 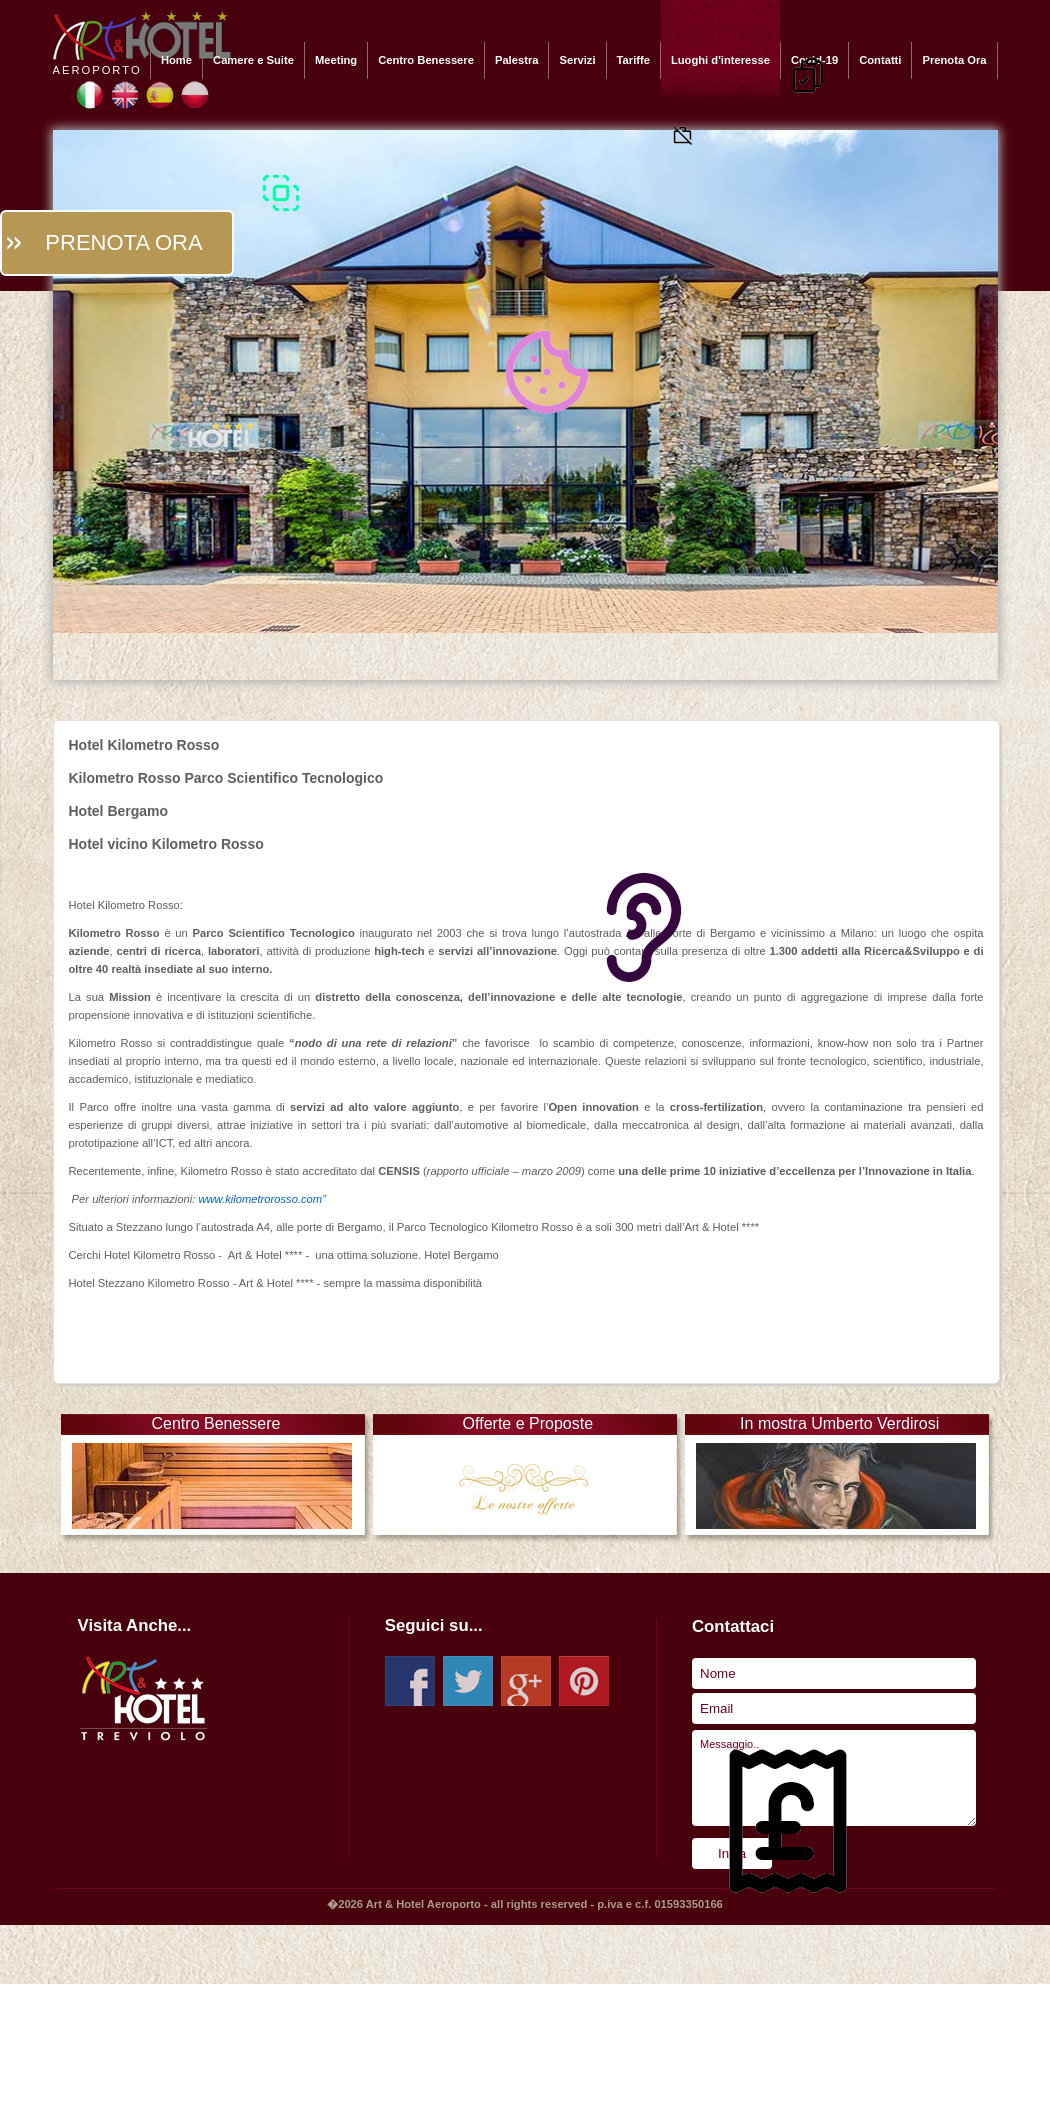 What do you see at coordinates (808, 75) in the screenshot?
I see `mark task or document as complete` at bounding box center [808, 75].